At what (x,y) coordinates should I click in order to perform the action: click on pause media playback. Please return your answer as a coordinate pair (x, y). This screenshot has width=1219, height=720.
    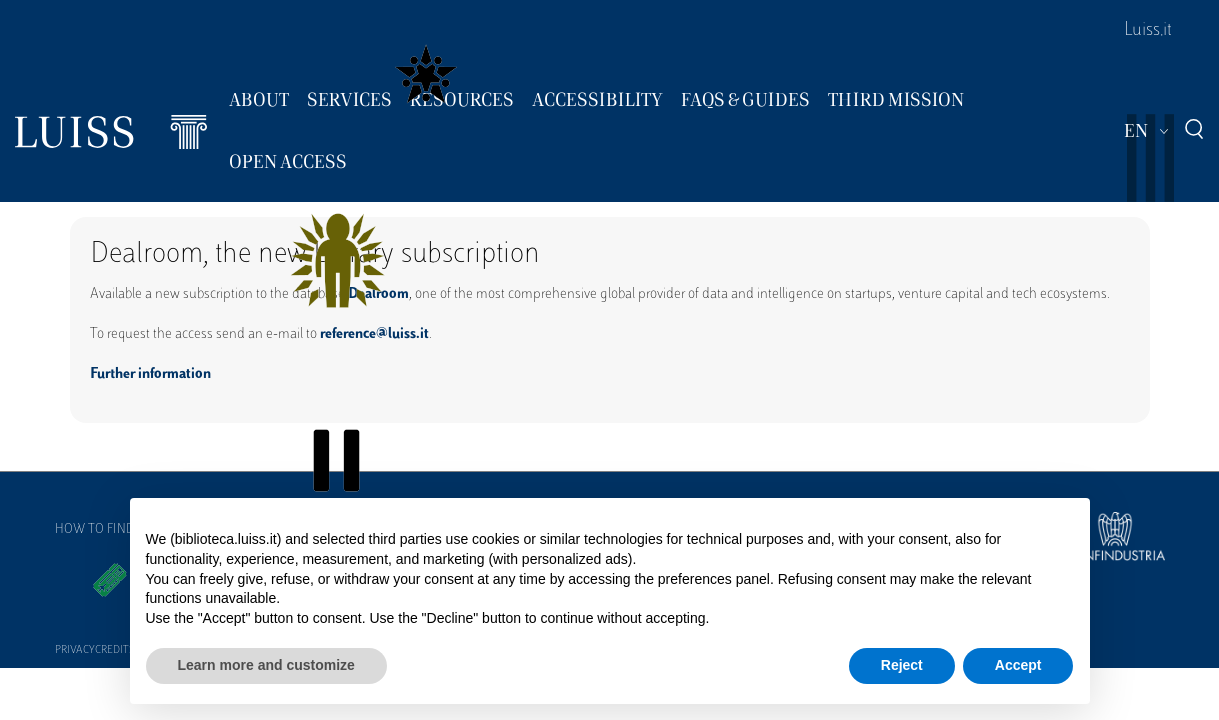
    Looking at the image, I should click on (336, 460).